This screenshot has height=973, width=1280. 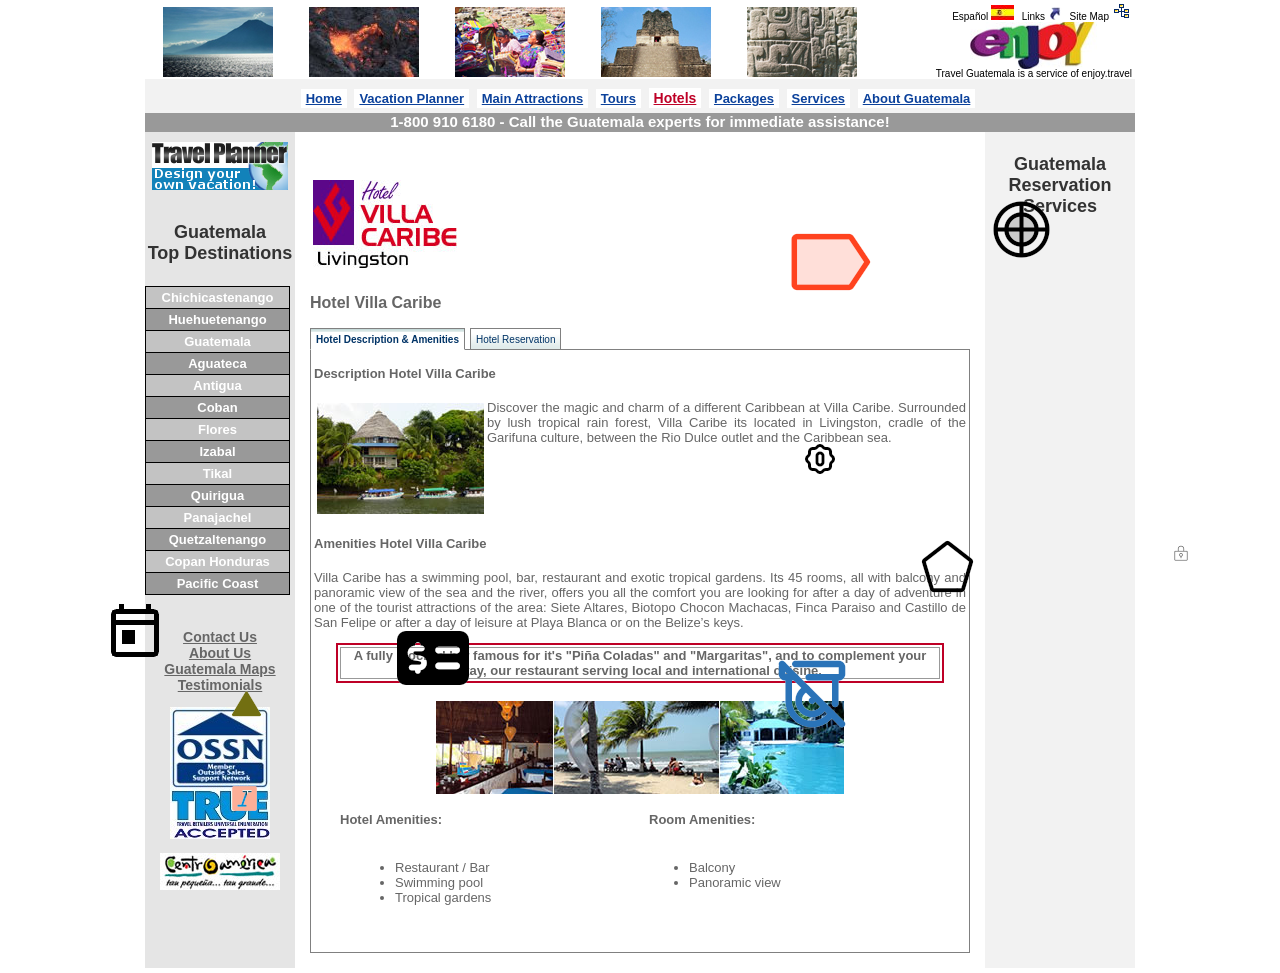 What do you see at coordinates (244, 798) in the screenshot?
I see `apply italic formatting to selected text` at bounding box center [244, 798].